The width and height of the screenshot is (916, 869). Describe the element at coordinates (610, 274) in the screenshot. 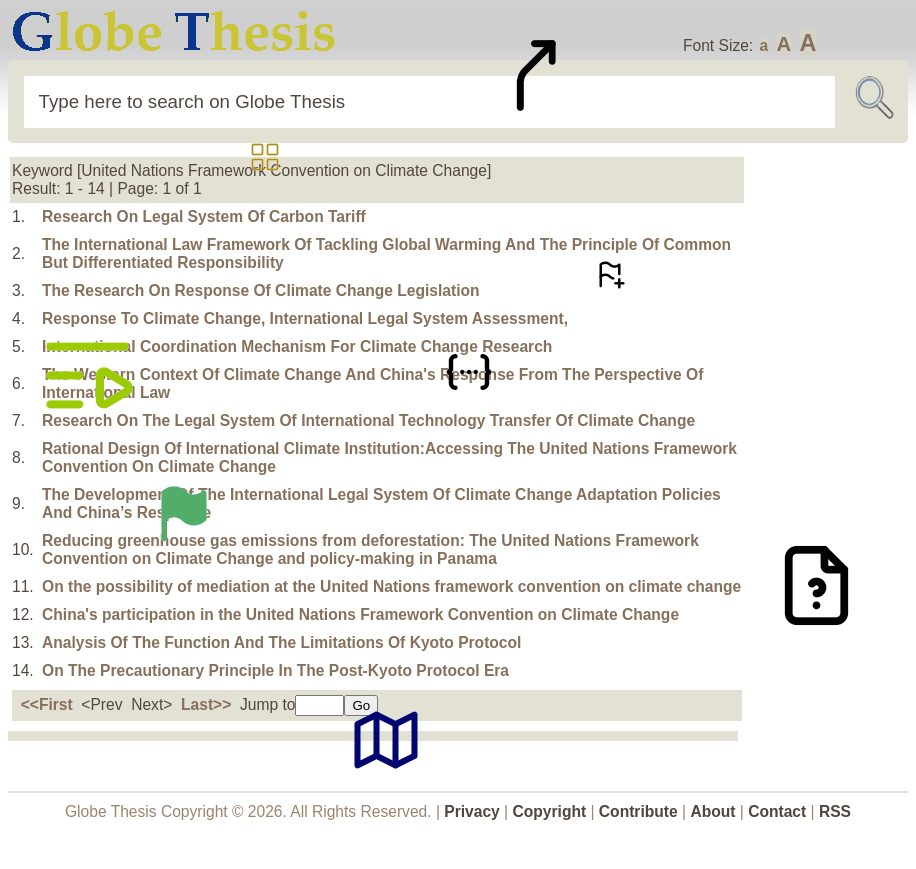

I see `add a new flag or bookmark` at that location.